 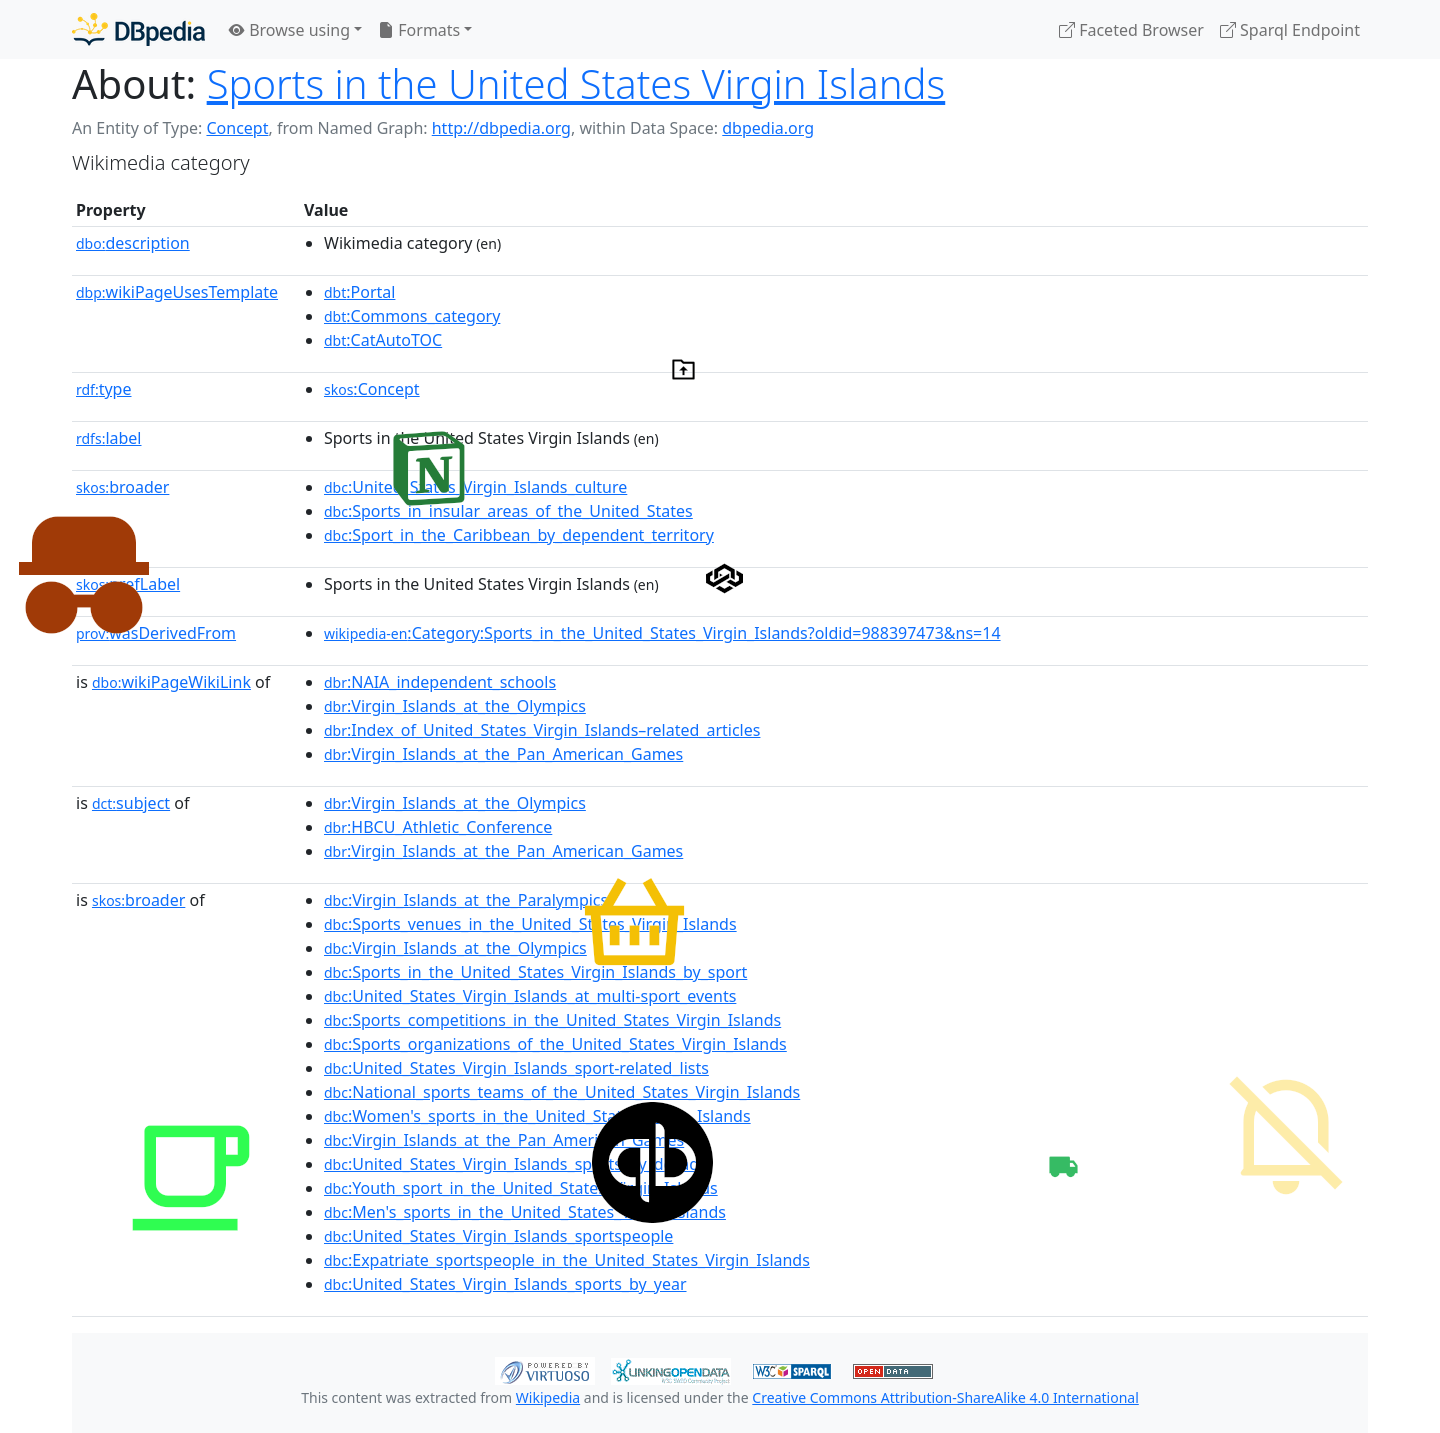 What do you see at coordinates (683, 369) in the screenshot?
I see `upload files to a folder` at bounding box center [683, 369].